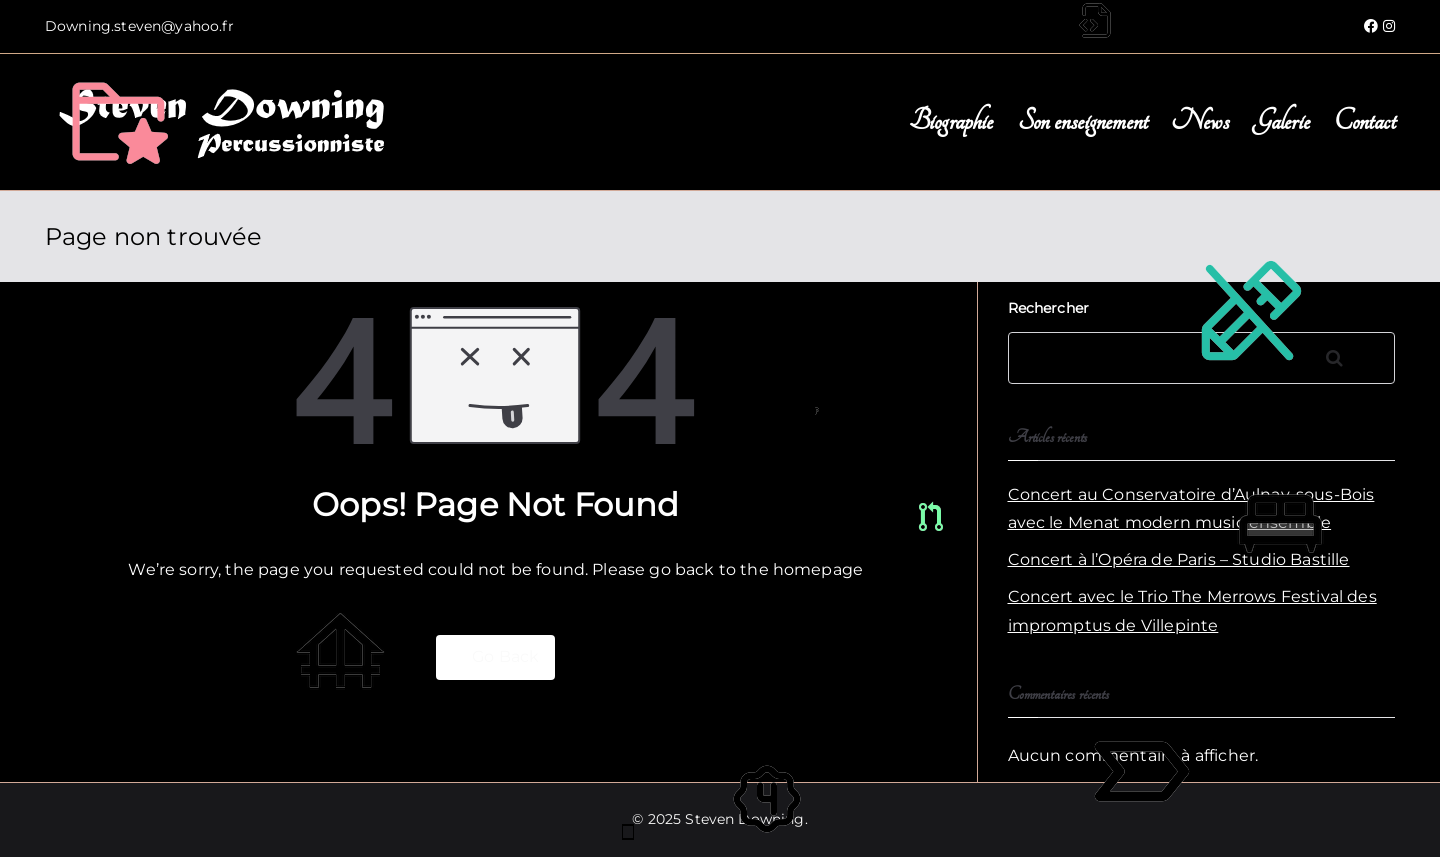 Image resolution: width=1440 pixels, height=857 pixels. Describe the element at coordinates (767, 799) in the screenshot. I see `indicates a fourth-place ranking or position` at that location.